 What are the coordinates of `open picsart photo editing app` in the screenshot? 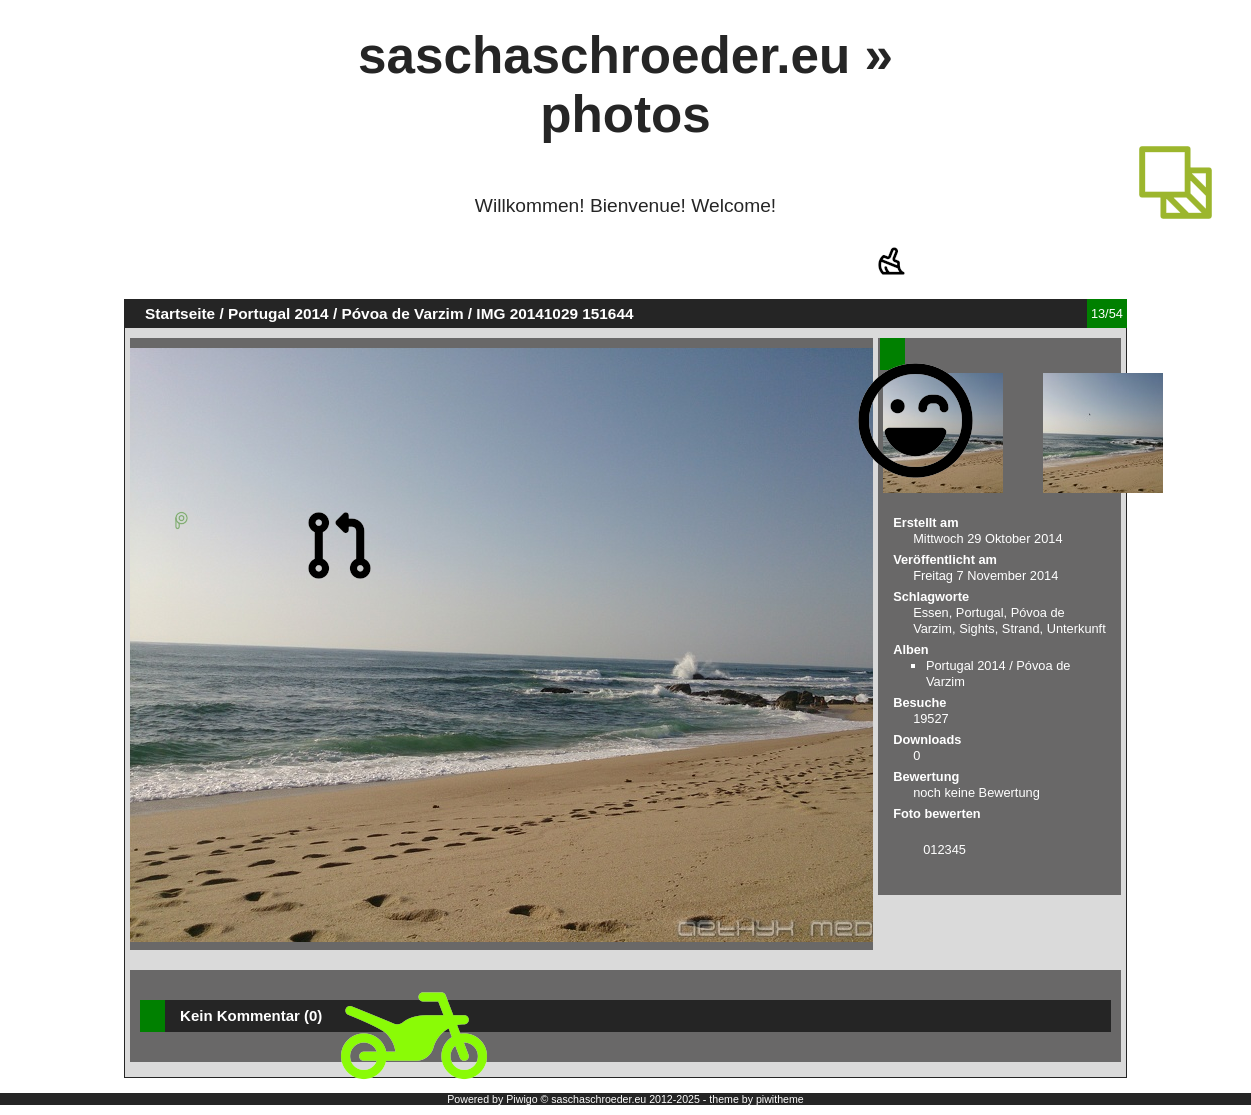 It's located at (181, 520).